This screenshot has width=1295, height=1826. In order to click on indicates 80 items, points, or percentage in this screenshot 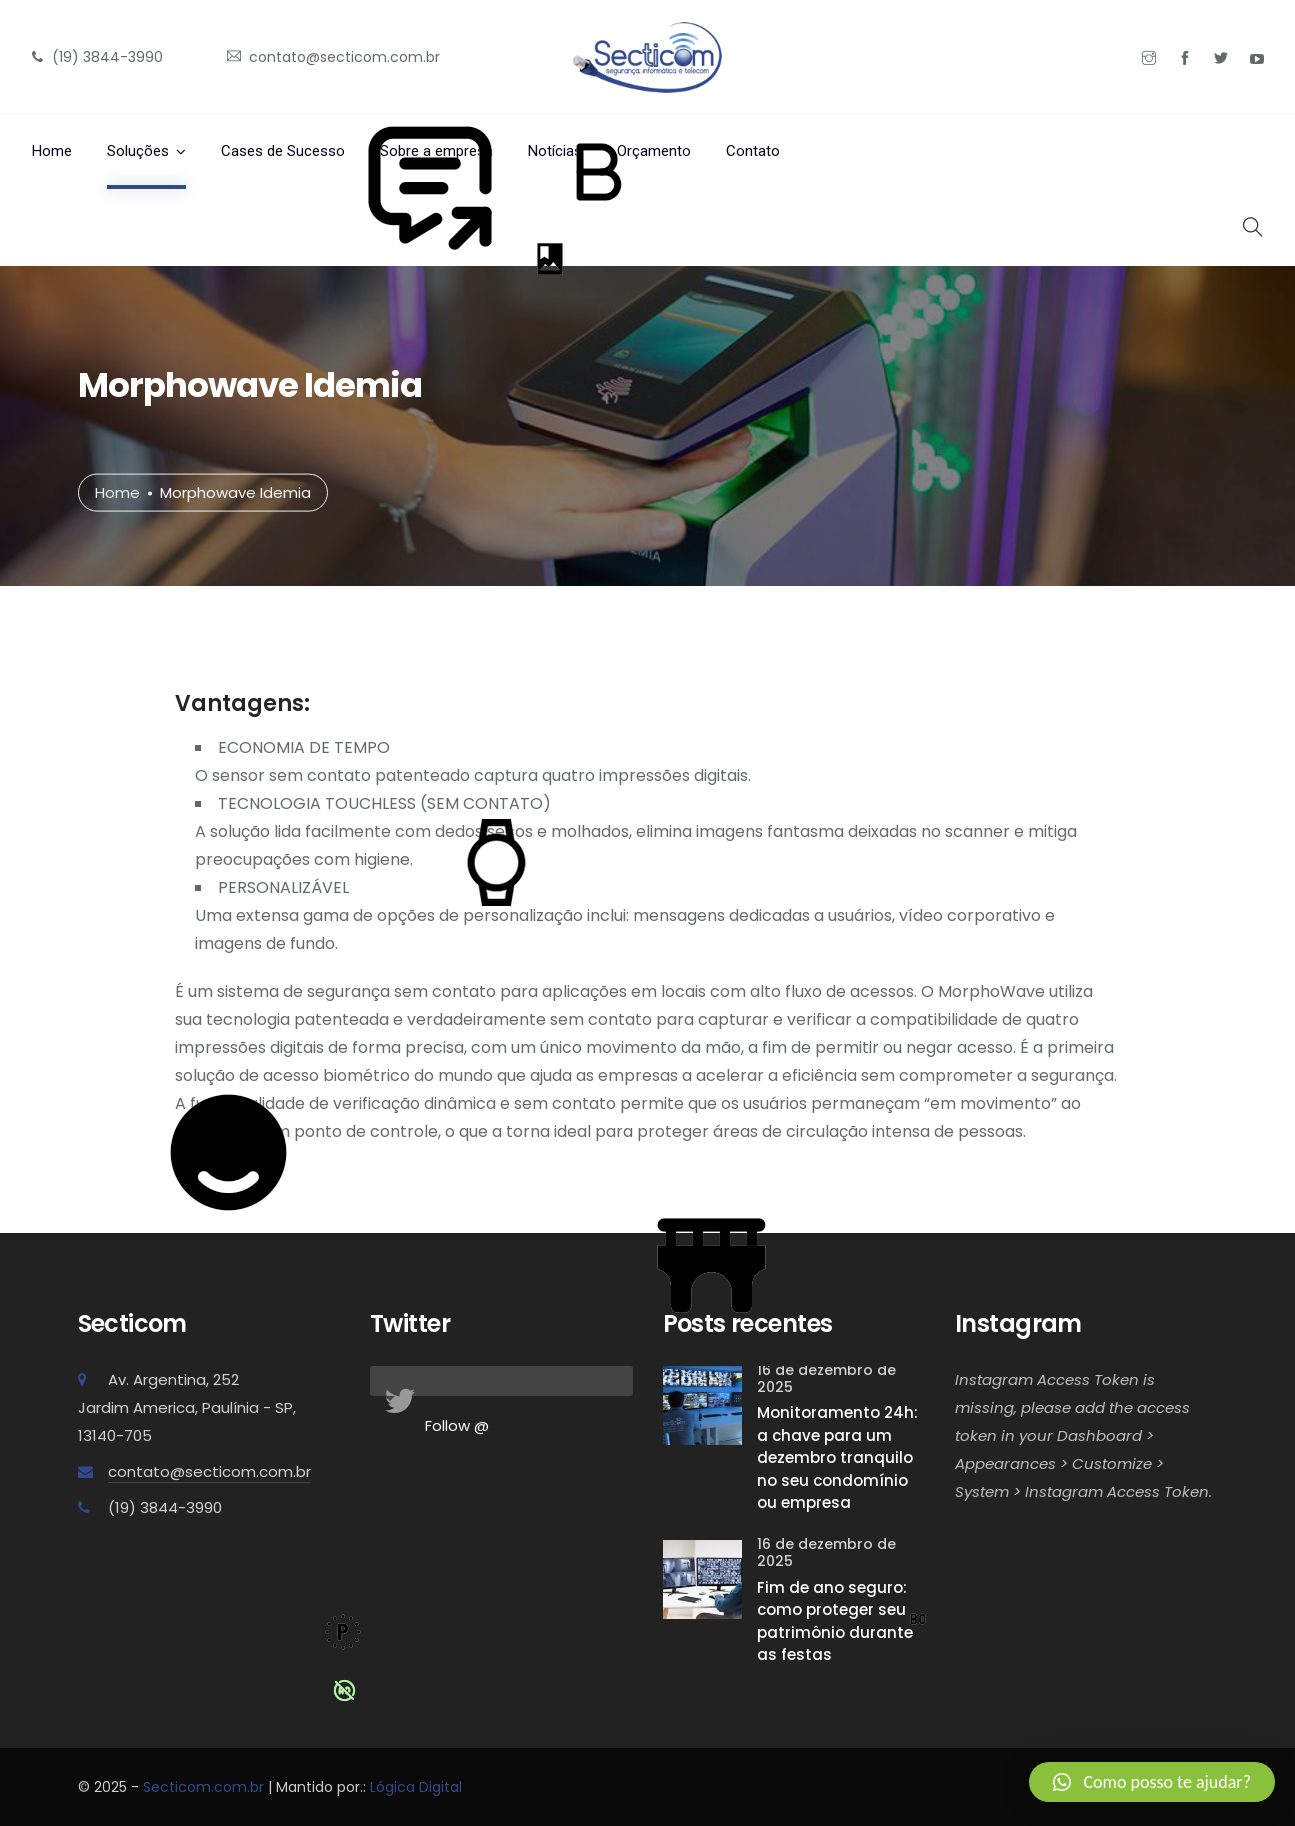, I will do `click(918, 1619)`.